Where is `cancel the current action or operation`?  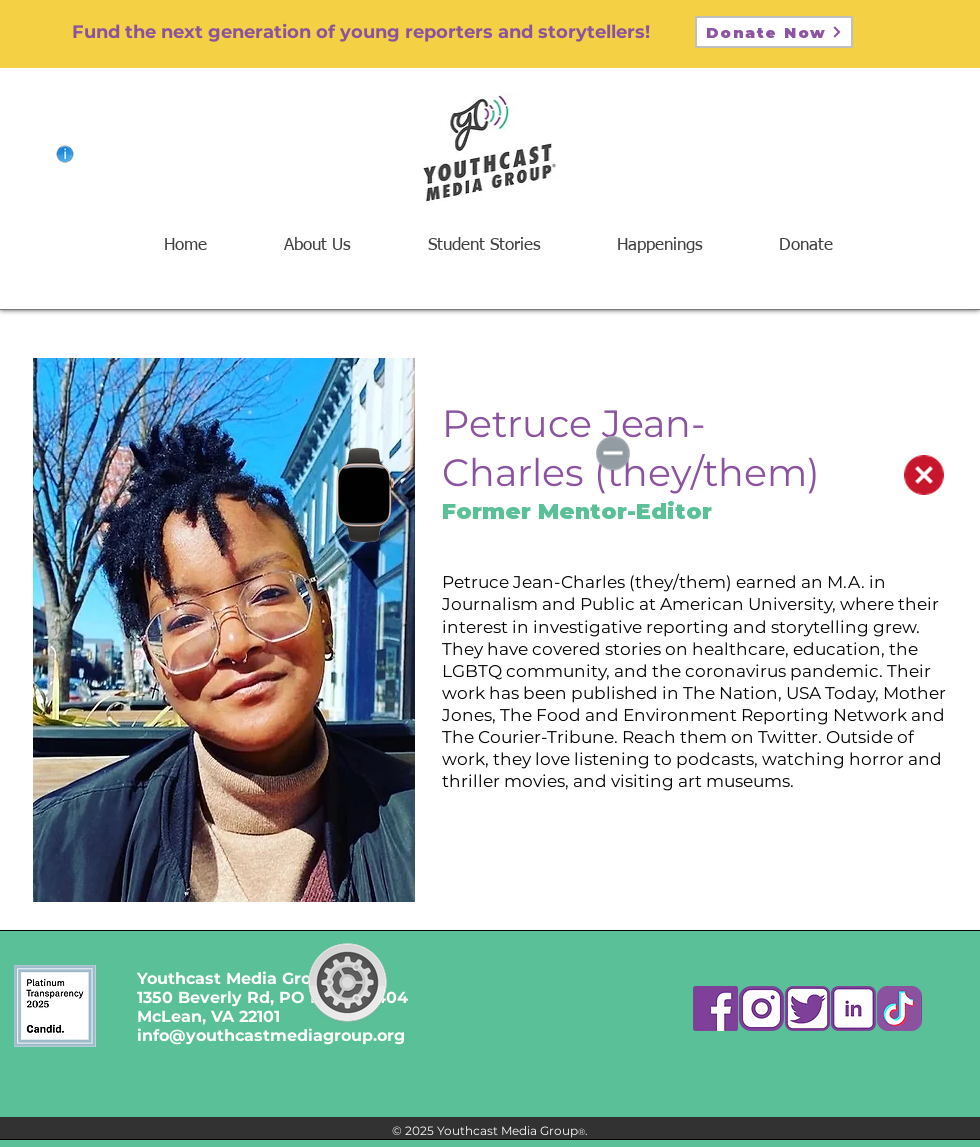 cancel the current action or operation is located at coordinates (924, 475).